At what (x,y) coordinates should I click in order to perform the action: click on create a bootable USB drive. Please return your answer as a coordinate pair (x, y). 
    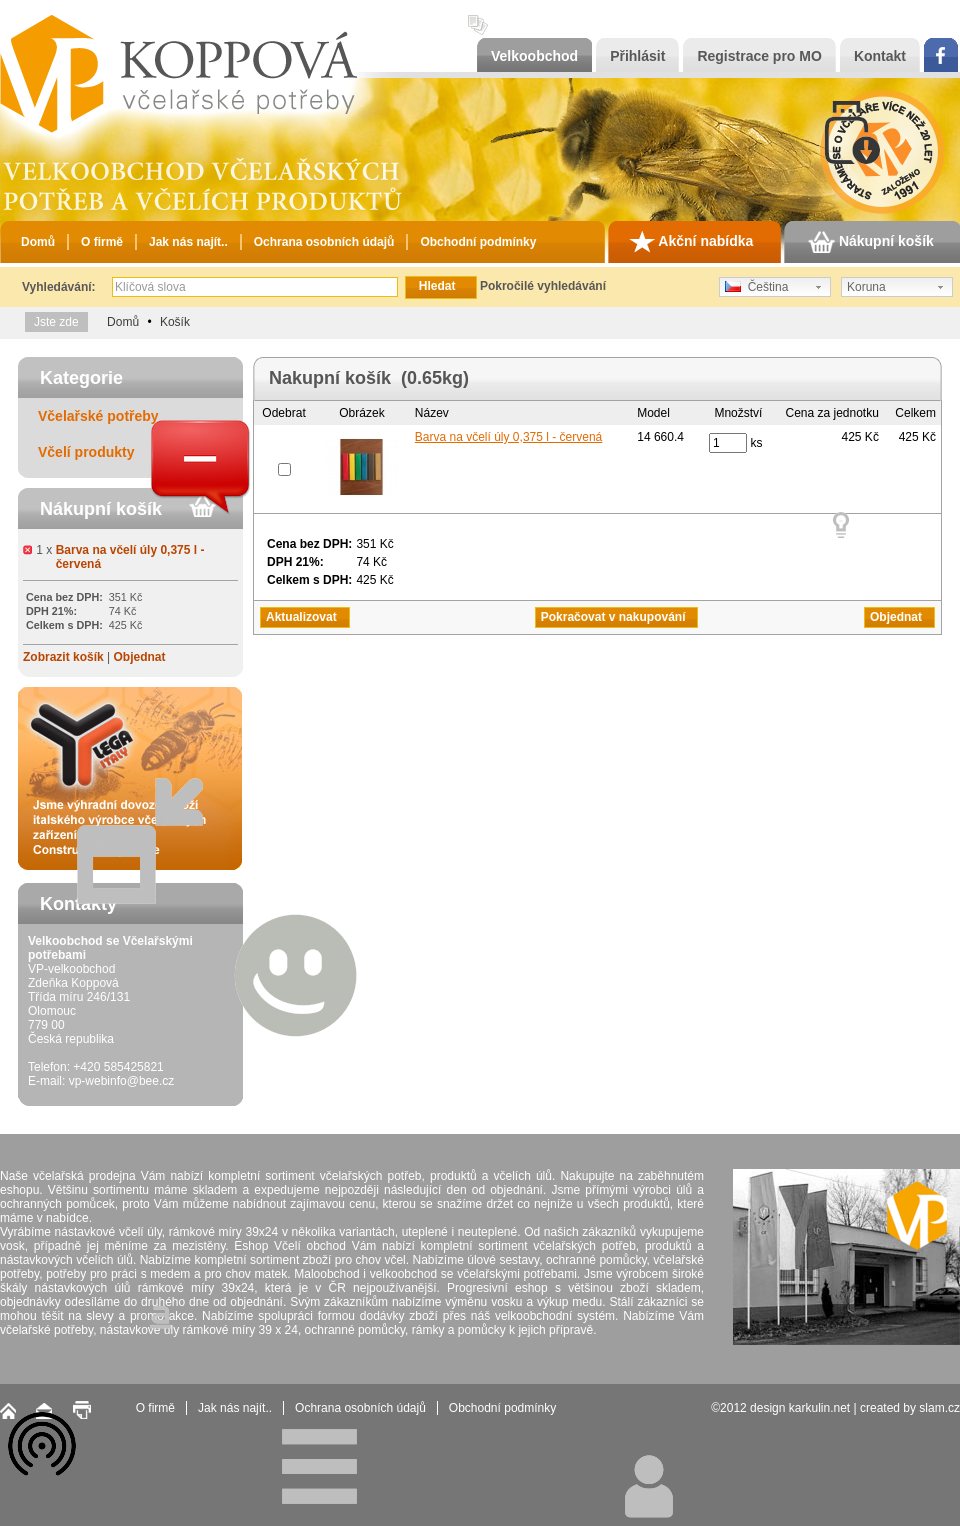
    Looking at the image, I should click on (848, 132).